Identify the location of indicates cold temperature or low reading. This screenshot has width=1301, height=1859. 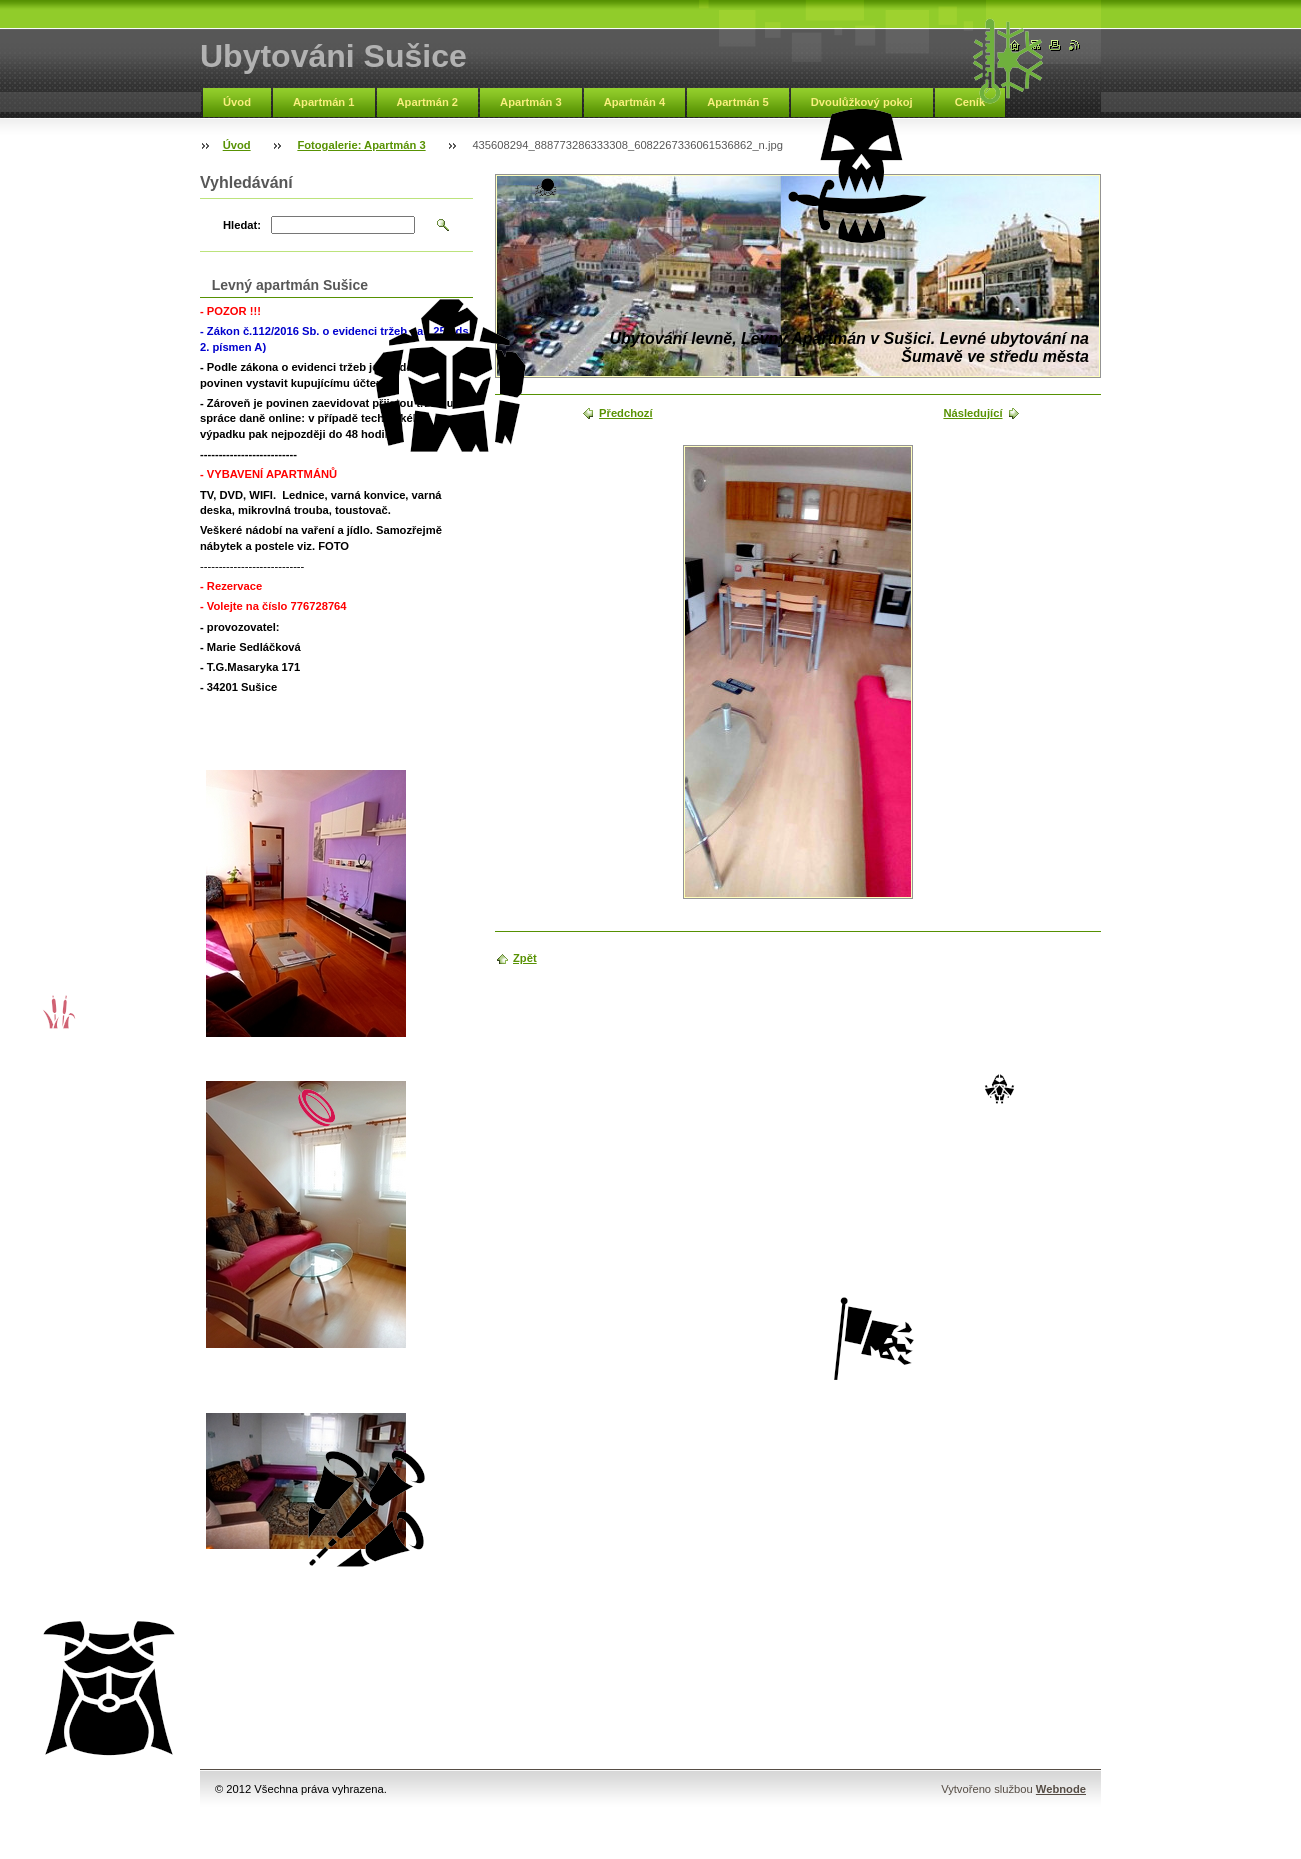
(1008, 60).